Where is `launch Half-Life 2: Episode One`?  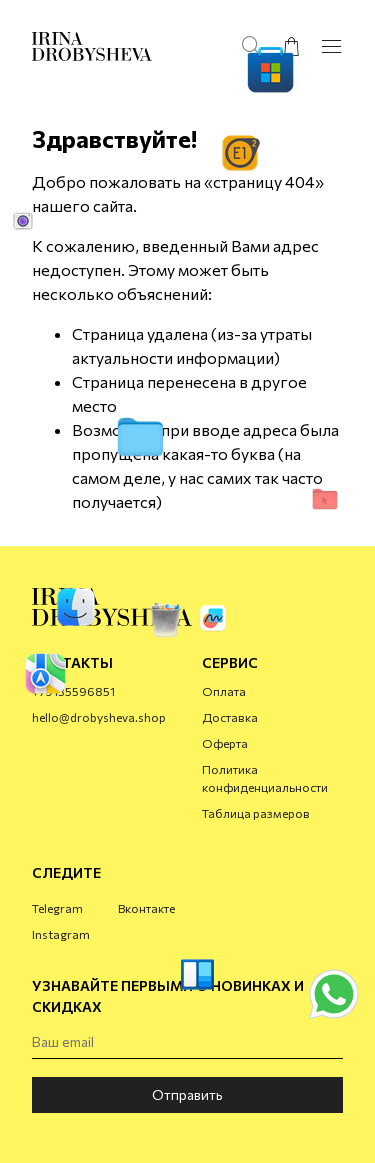 launch Half-Life 2: Episode One is located at coordinates (240, 153).